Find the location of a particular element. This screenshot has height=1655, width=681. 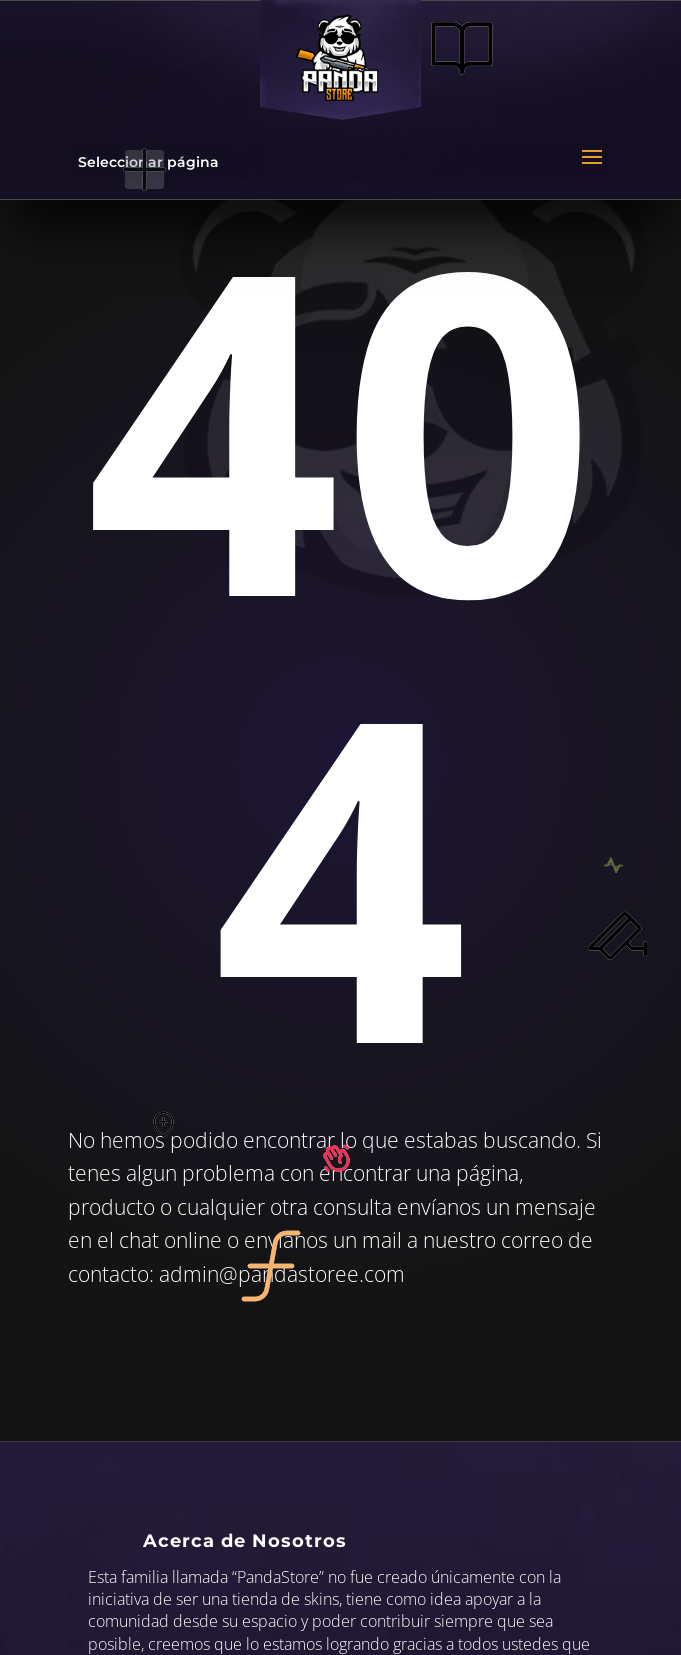

open reading mode or e-reader is located at coordinates (462, 44).